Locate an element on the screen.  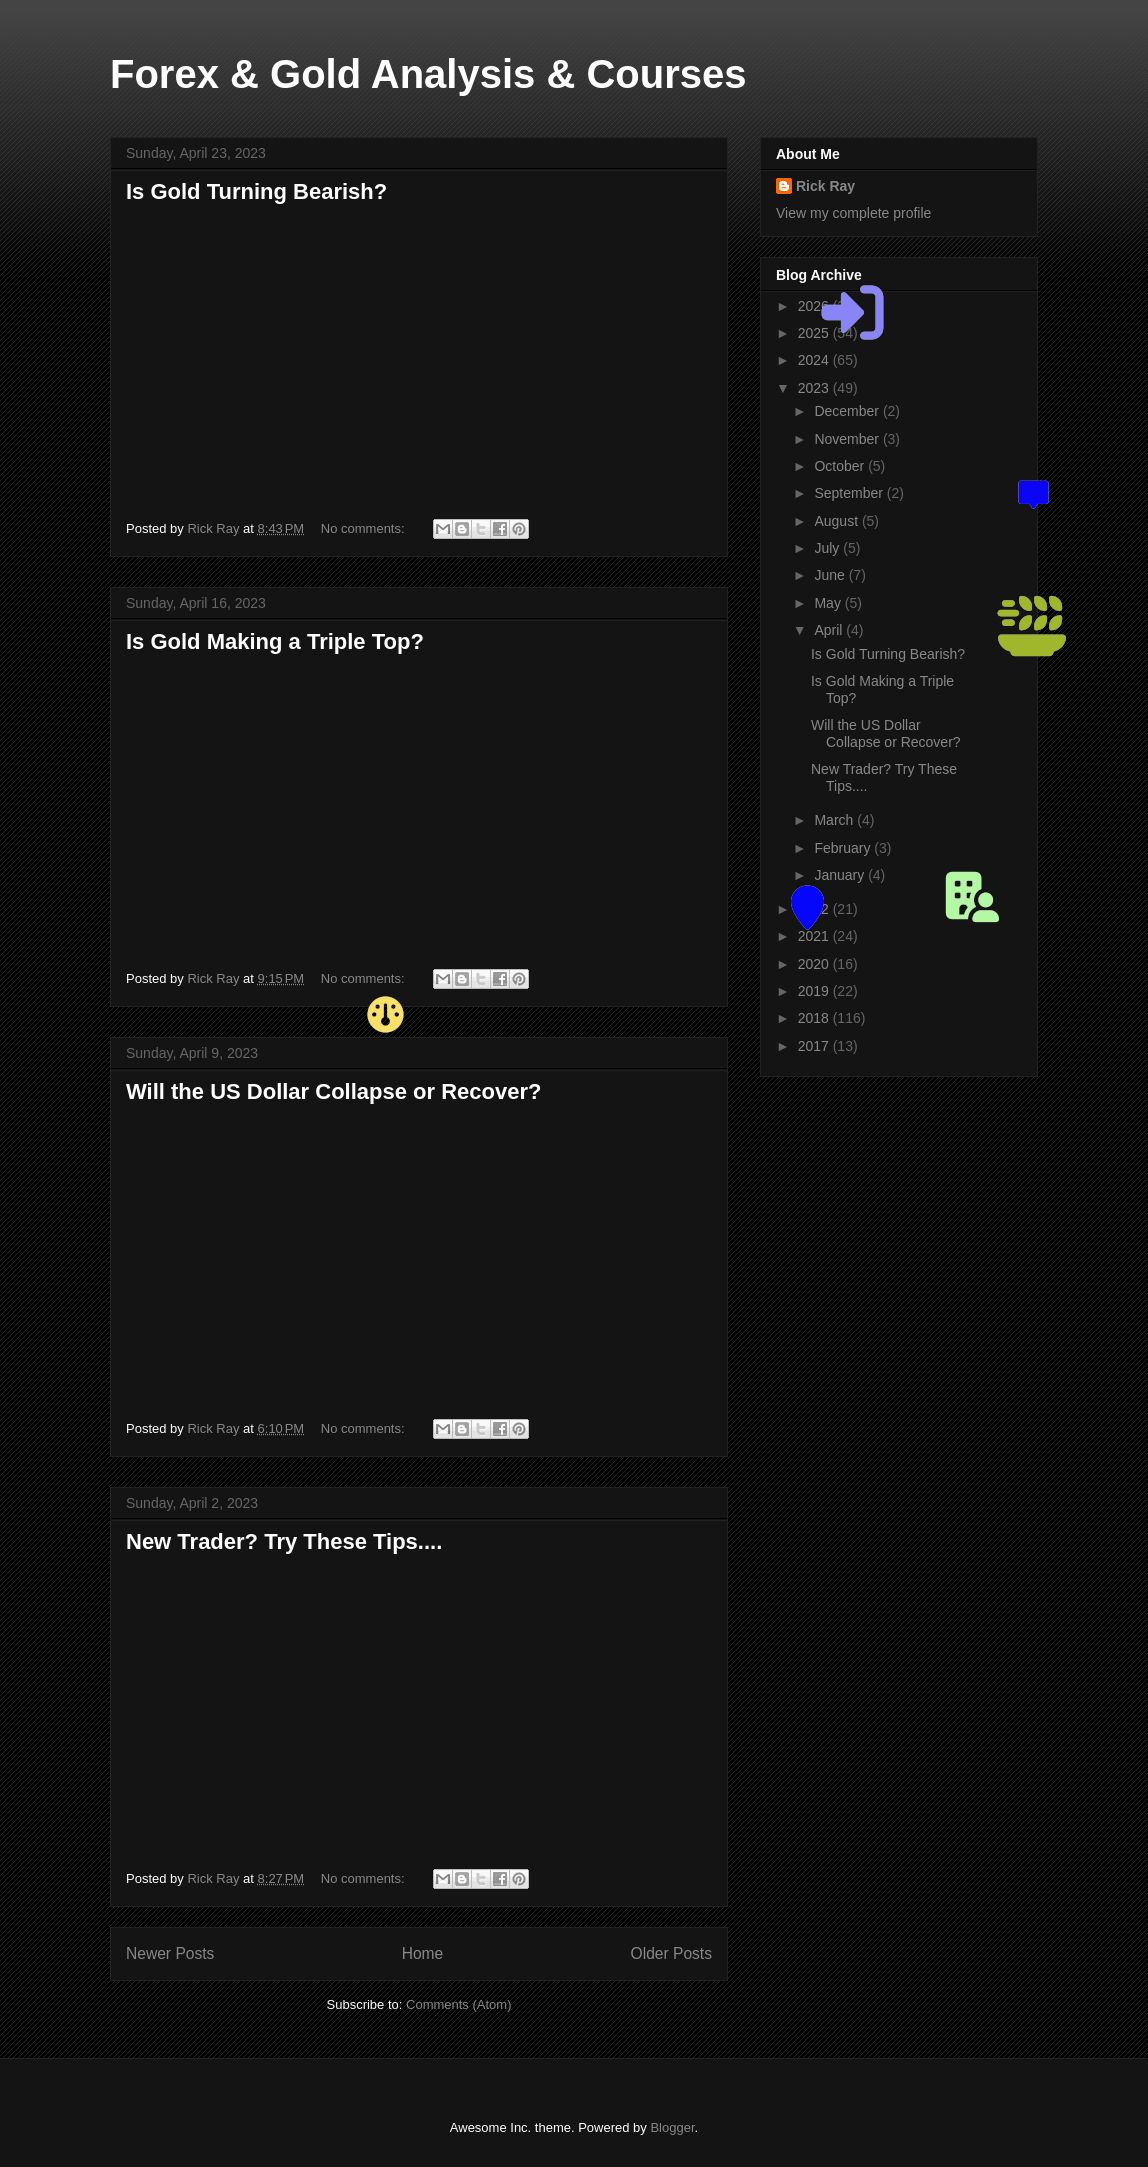
view dashboard or control panel is located at coordinates (385, 1014).